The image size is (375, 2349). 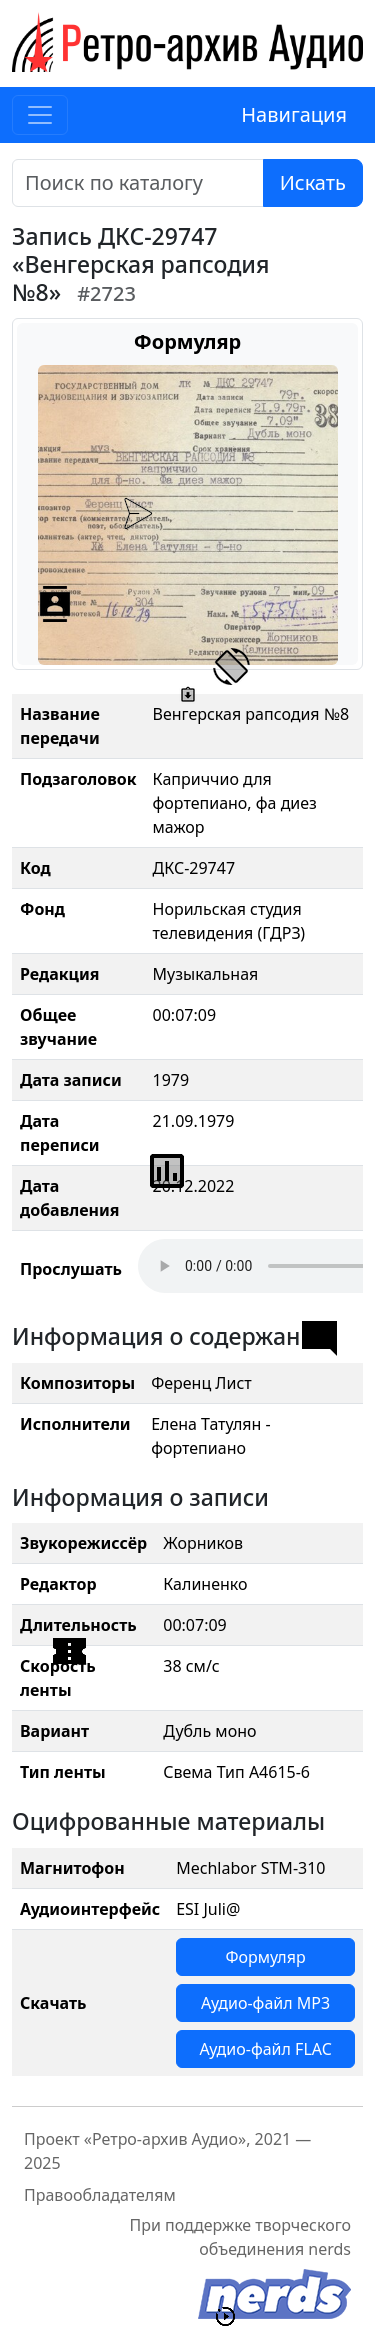 What do you see at coordinates (136, 513) in the screenshot?
I see `send a message` at bounding box center [136, 513].